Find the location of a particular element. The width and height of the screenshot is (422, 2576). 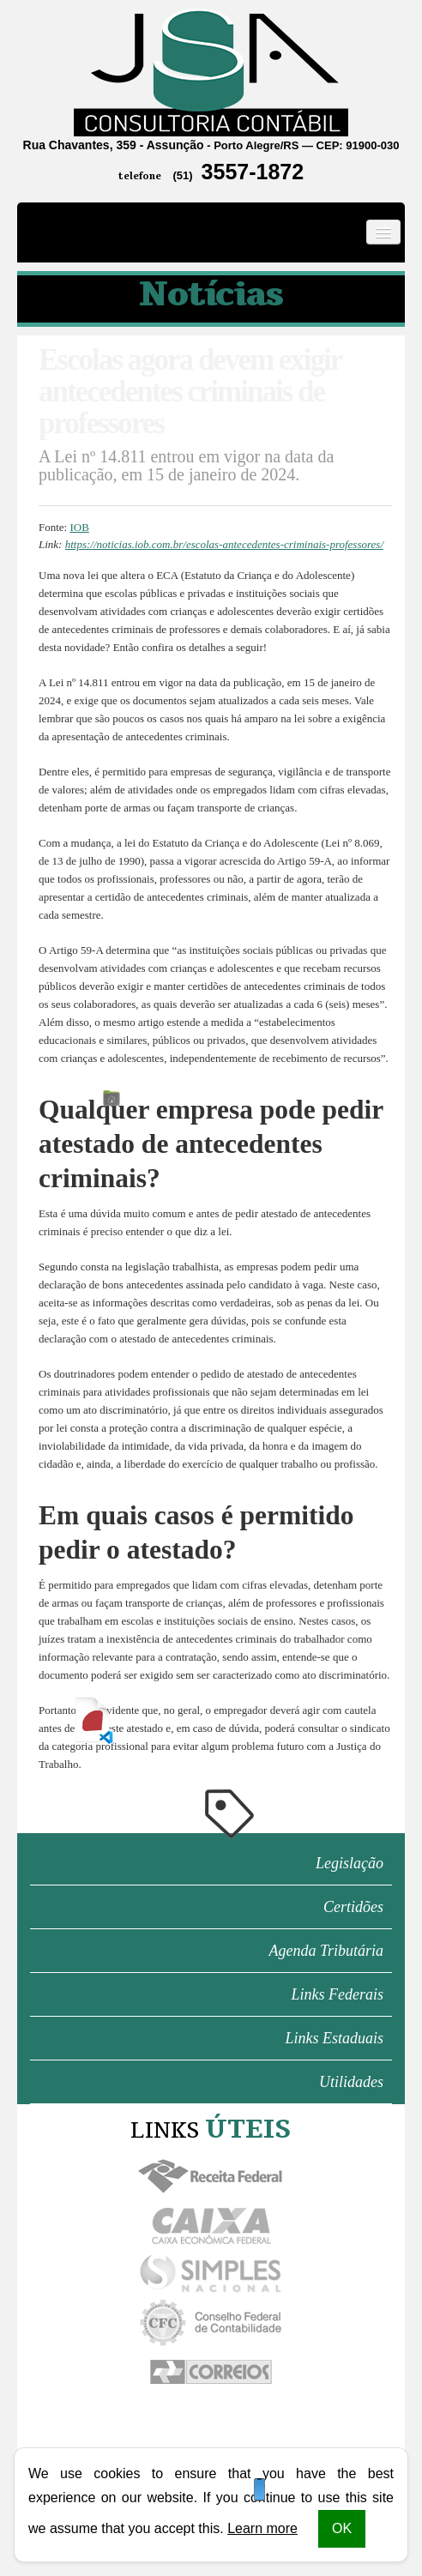

open a ruby file in visual studio code is located at coordinates (93, 1721).